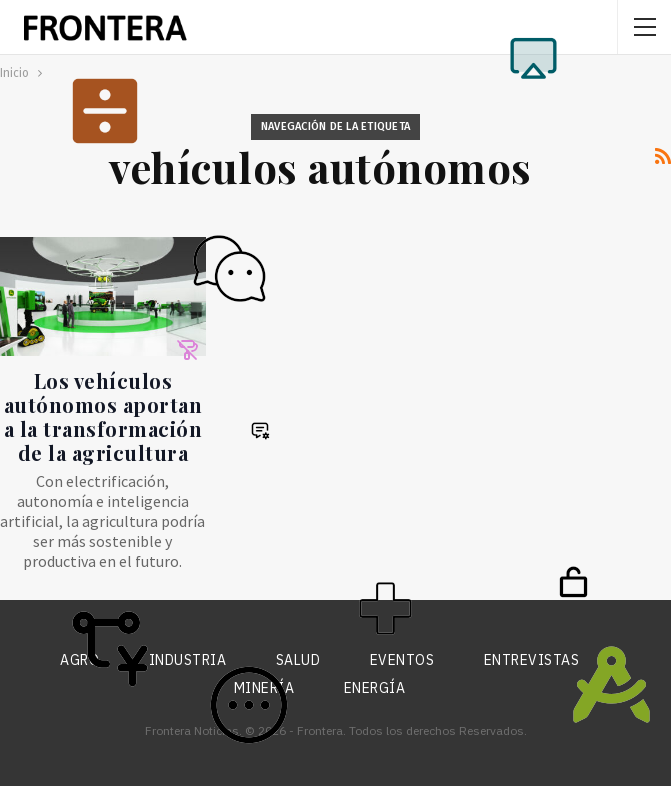 This screenshot has width=671, height=786. I want to click on transfer funds in yuan currency, so click(110, 649).